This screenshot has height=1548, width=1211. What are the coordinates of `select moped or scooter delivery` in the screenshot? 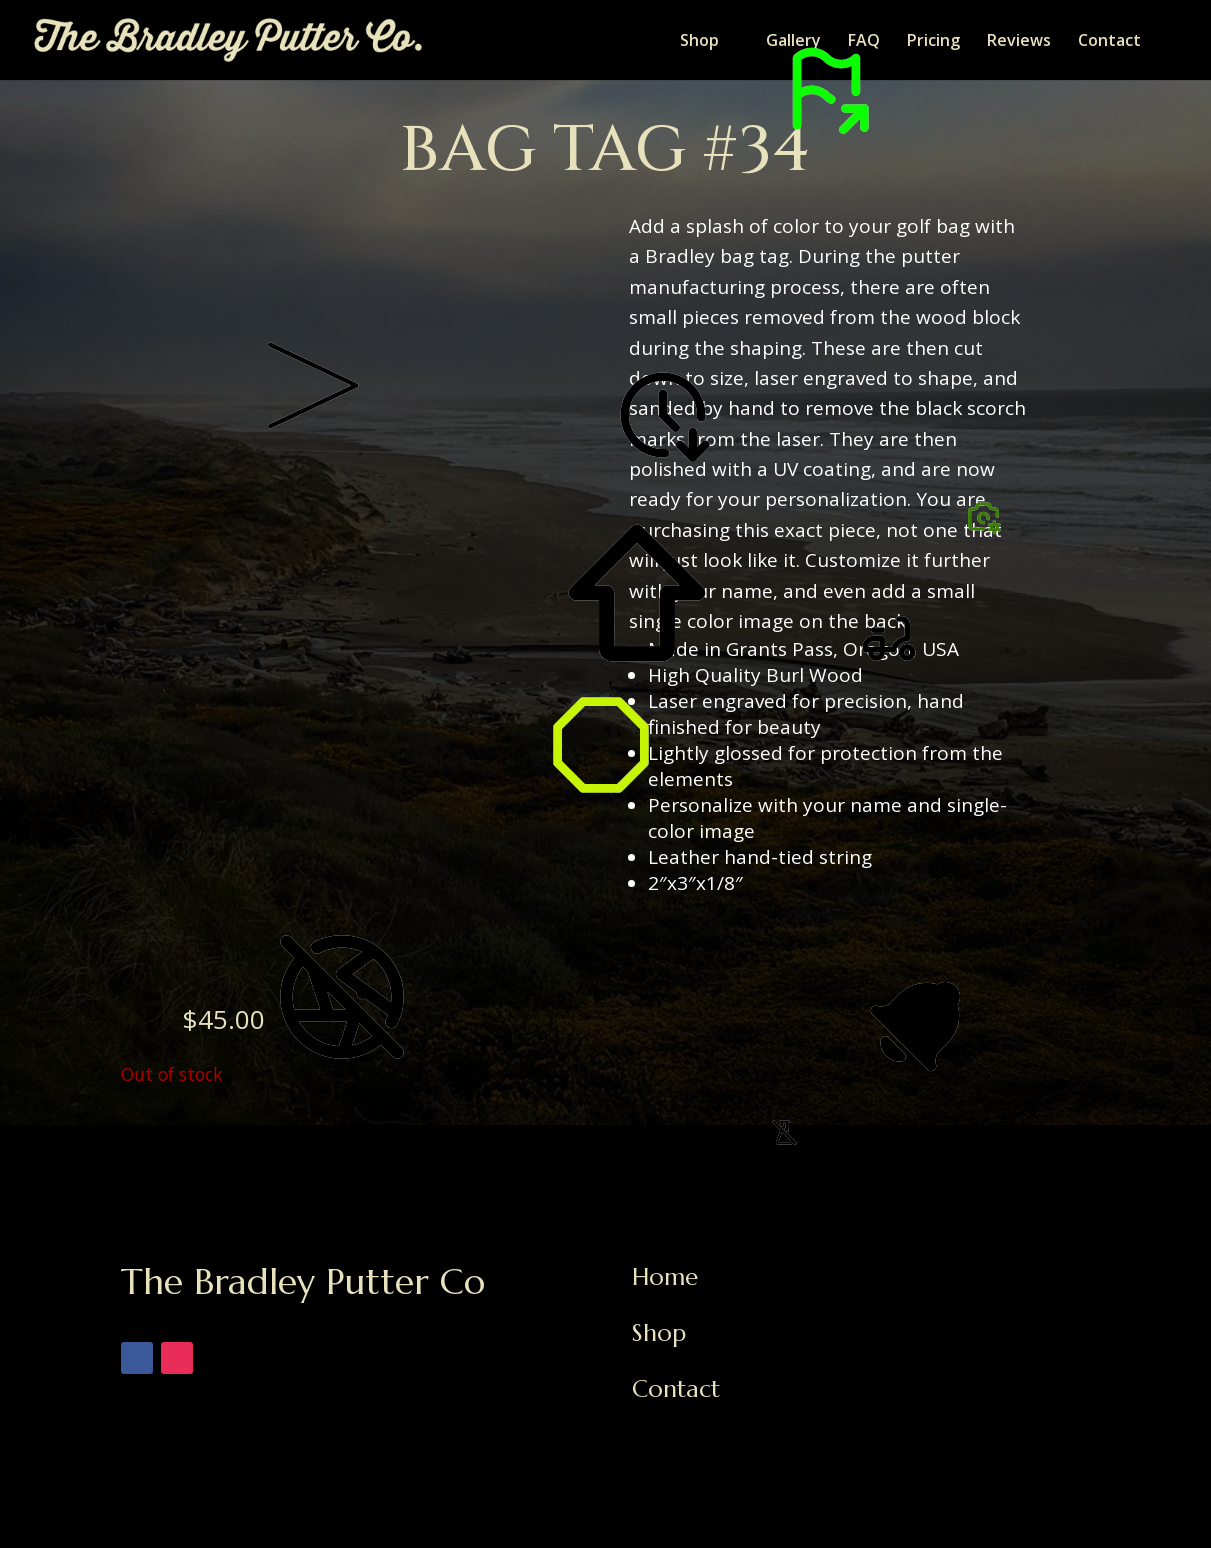 It's located at (890, 638).